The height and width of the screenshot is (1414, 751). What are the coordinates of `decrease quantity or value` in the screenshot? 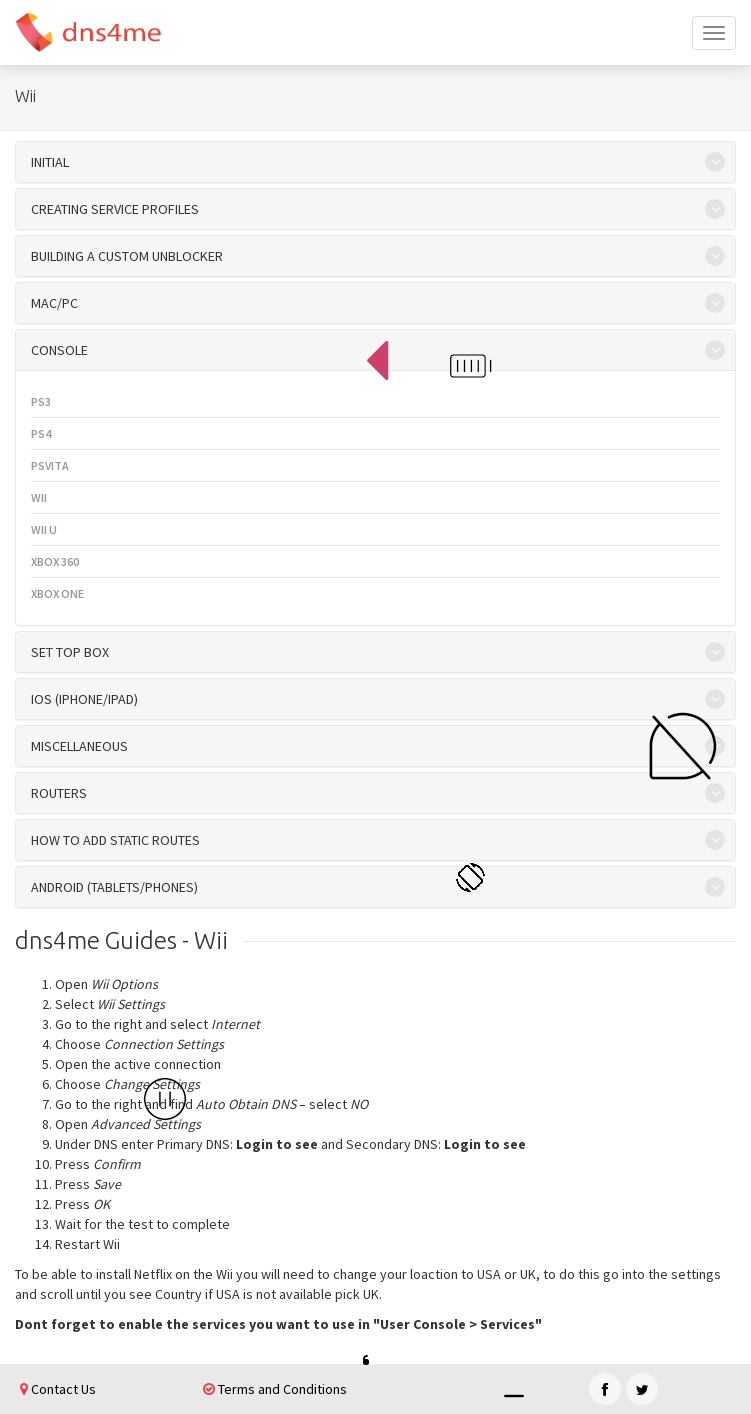 It's located at (514, 1396).